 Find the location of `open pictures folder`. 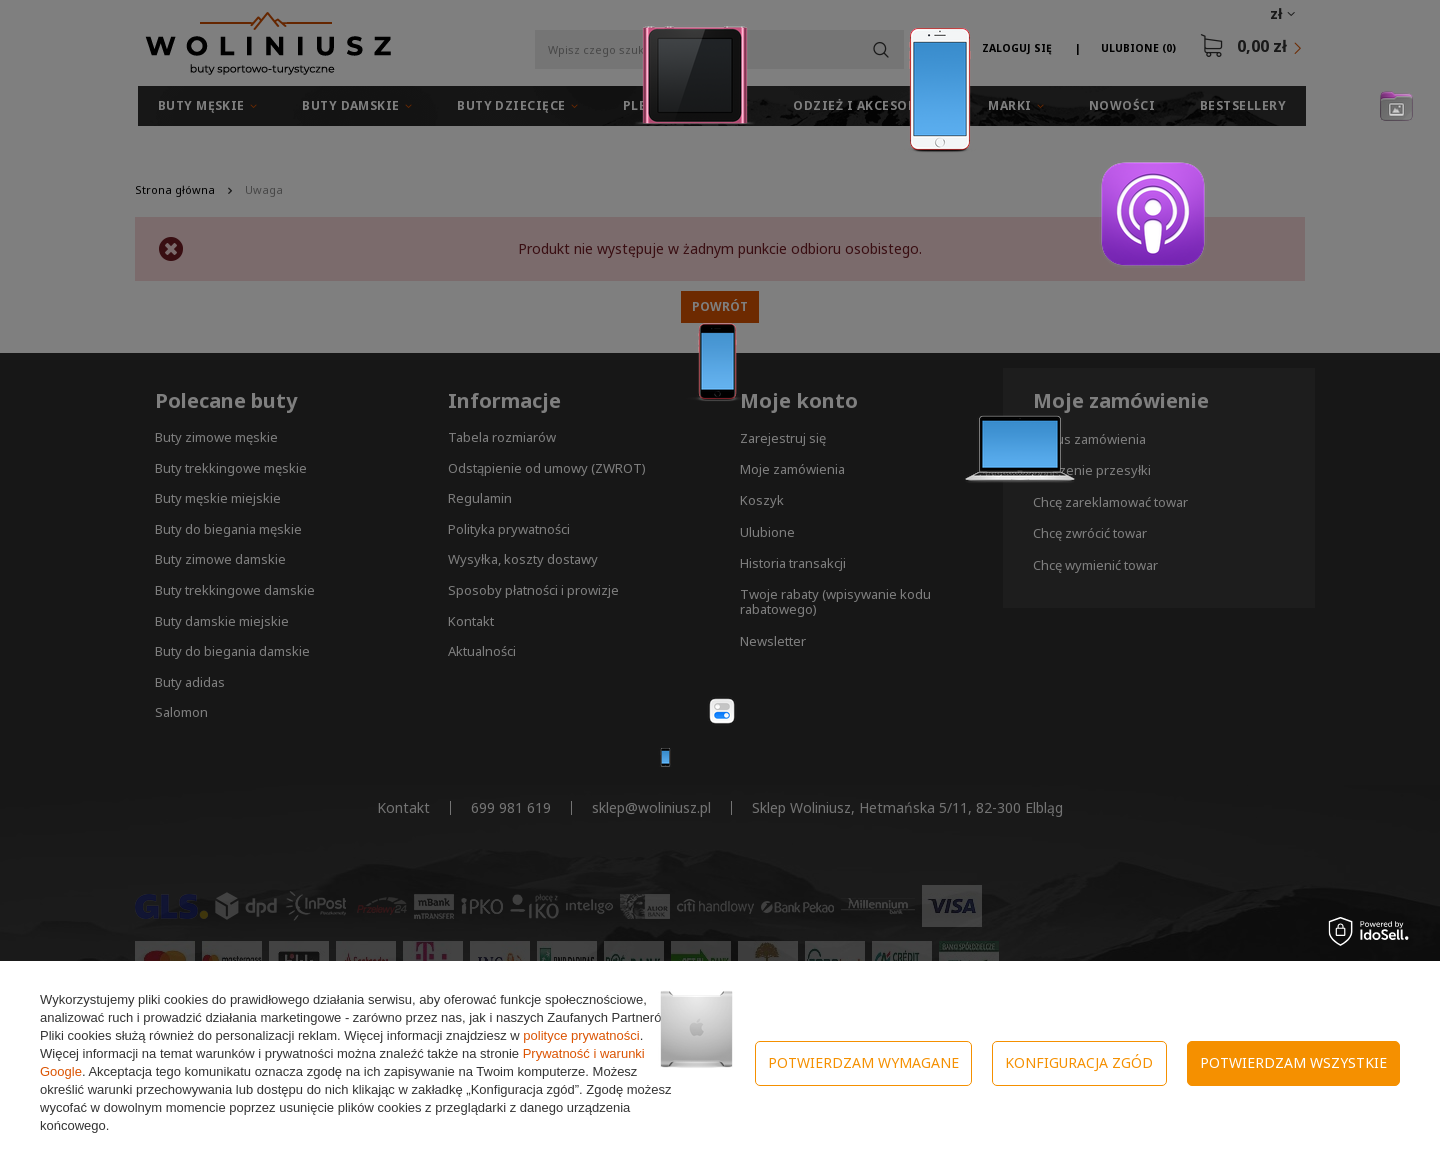

open pictures folder is located at coordinates (1396, 105).